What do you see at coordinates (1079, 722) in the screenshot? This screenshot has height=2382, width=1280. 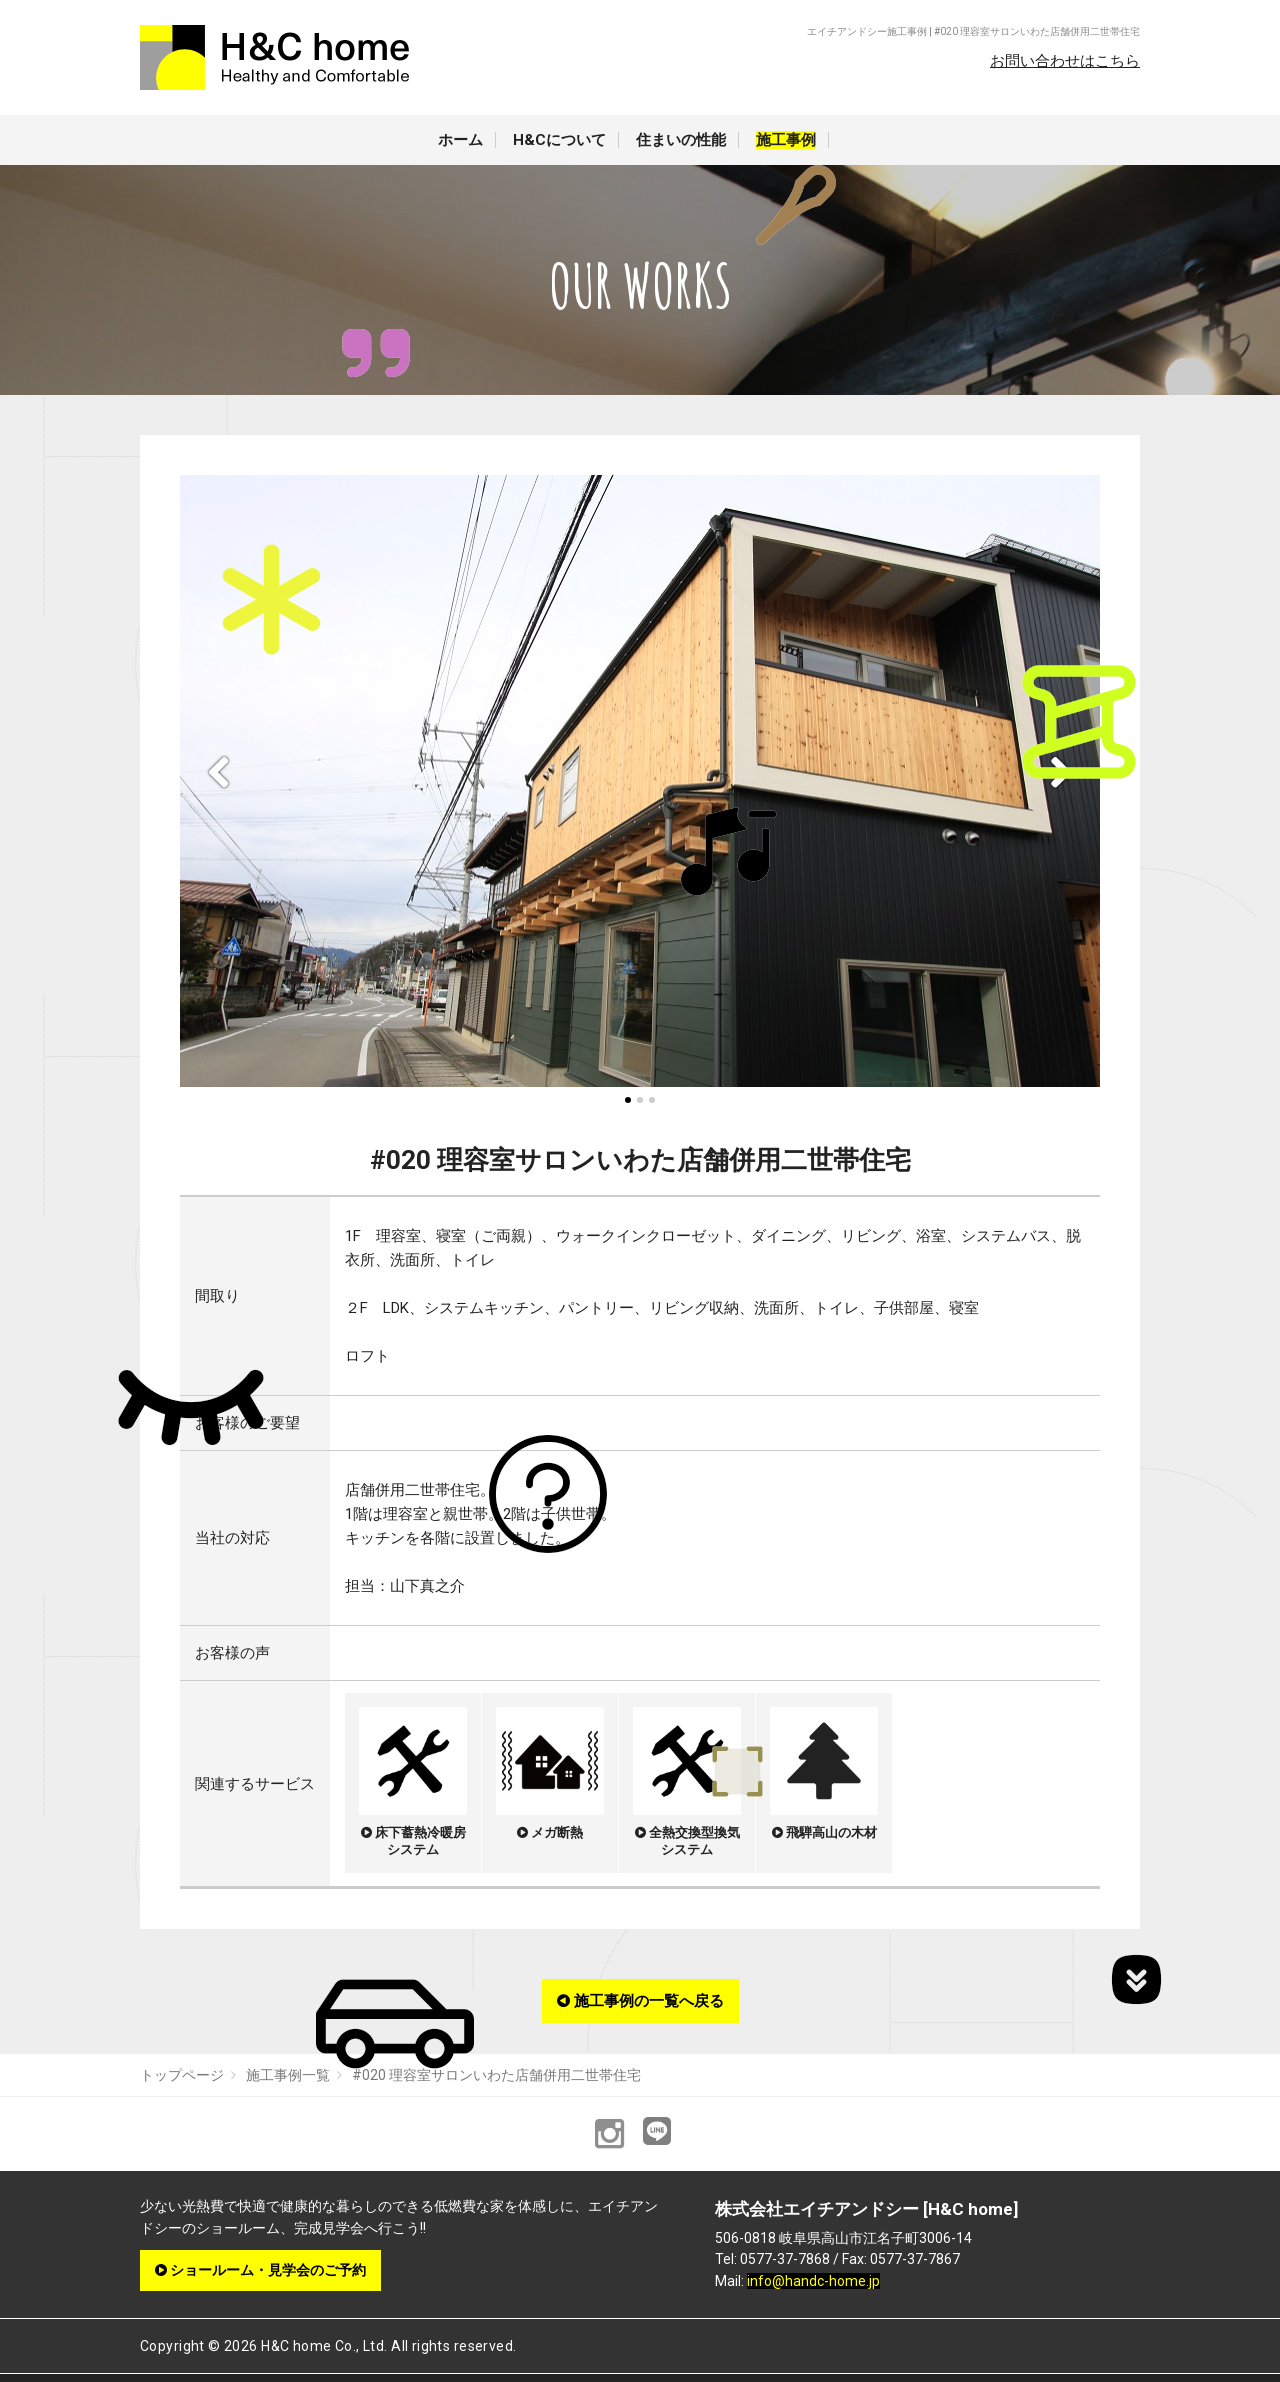 I see `thread or sewing-related tools` at bounding box center [1079, 722].